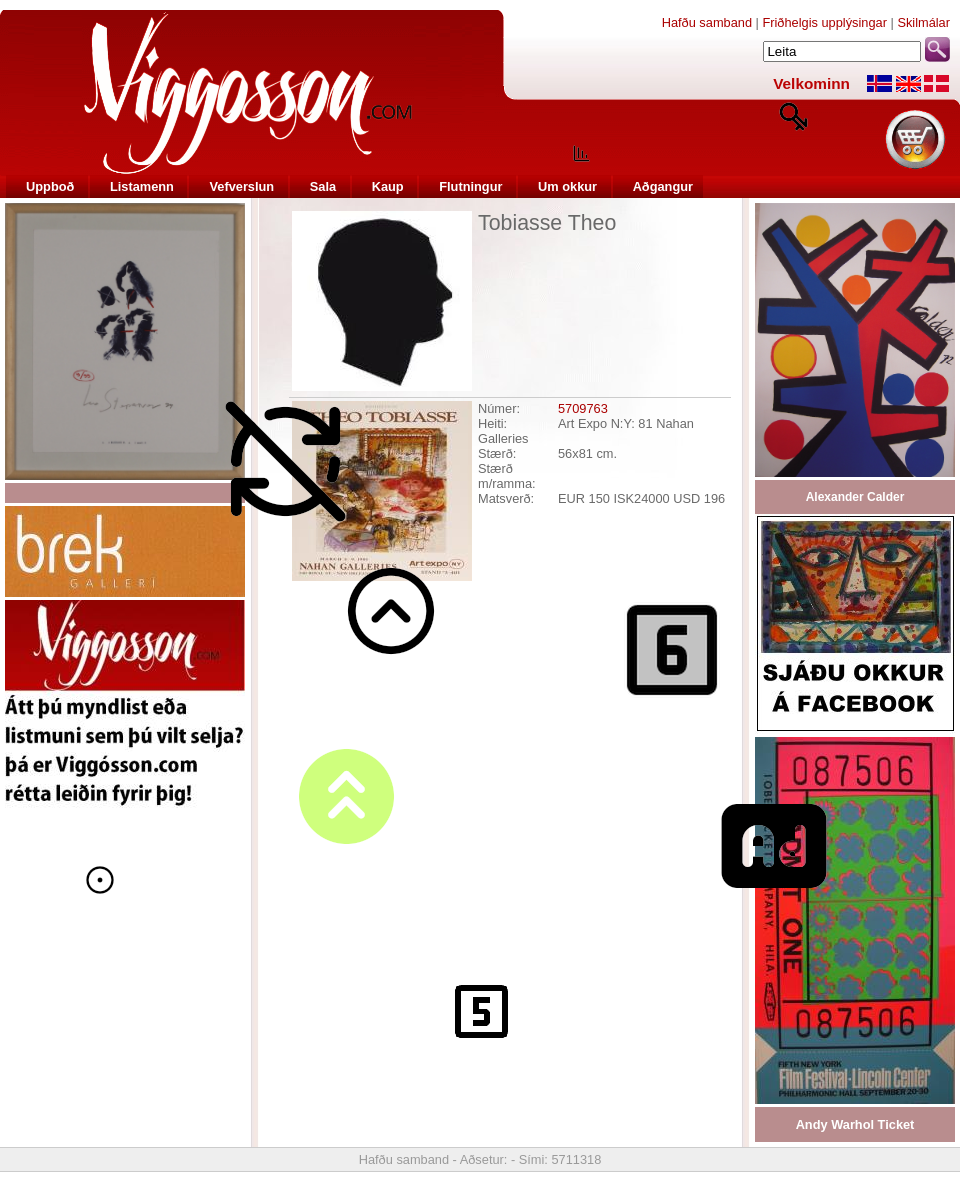 This screenshot has height=1202, width=960. I want to click on indicates sponsored or advertisement content, so click(774, 846).